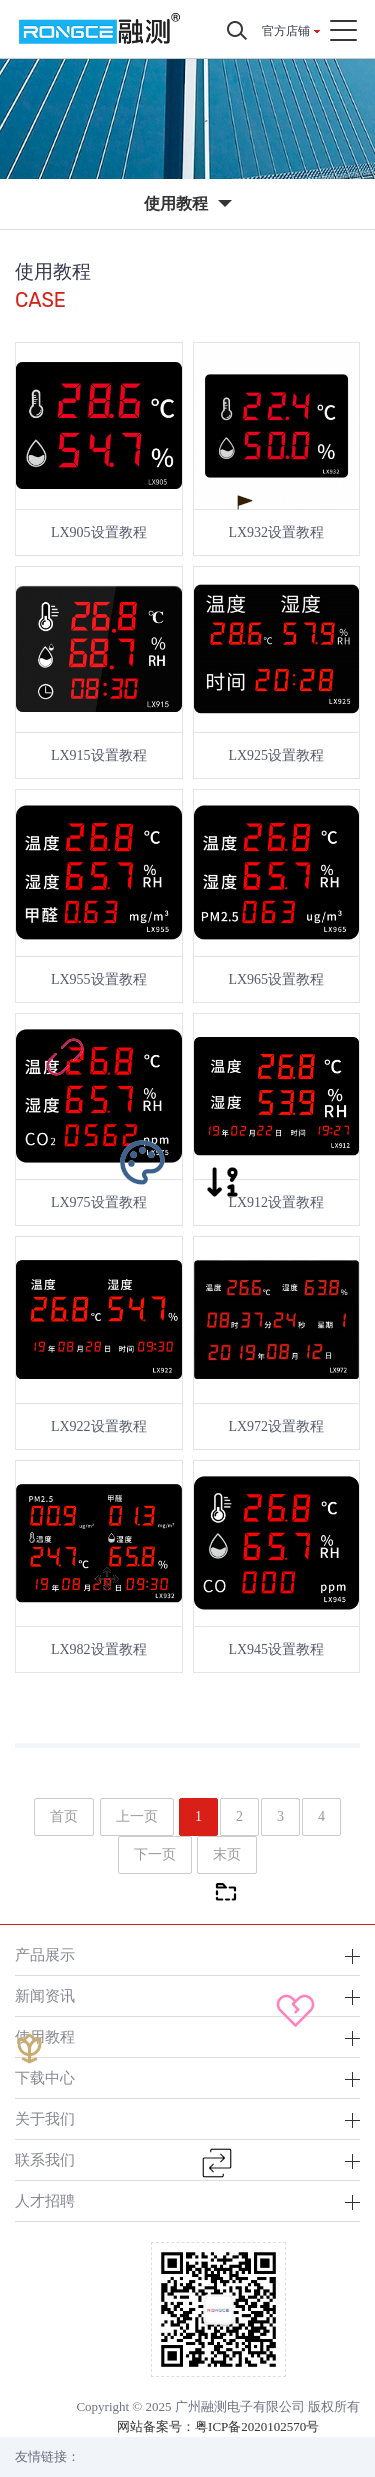 This screenshot has width=375, height=2477. What do you see at coordinates (29, 2048) in the screenshot?
I see `access garden or plant care features` at bounding box center [29, 2048].